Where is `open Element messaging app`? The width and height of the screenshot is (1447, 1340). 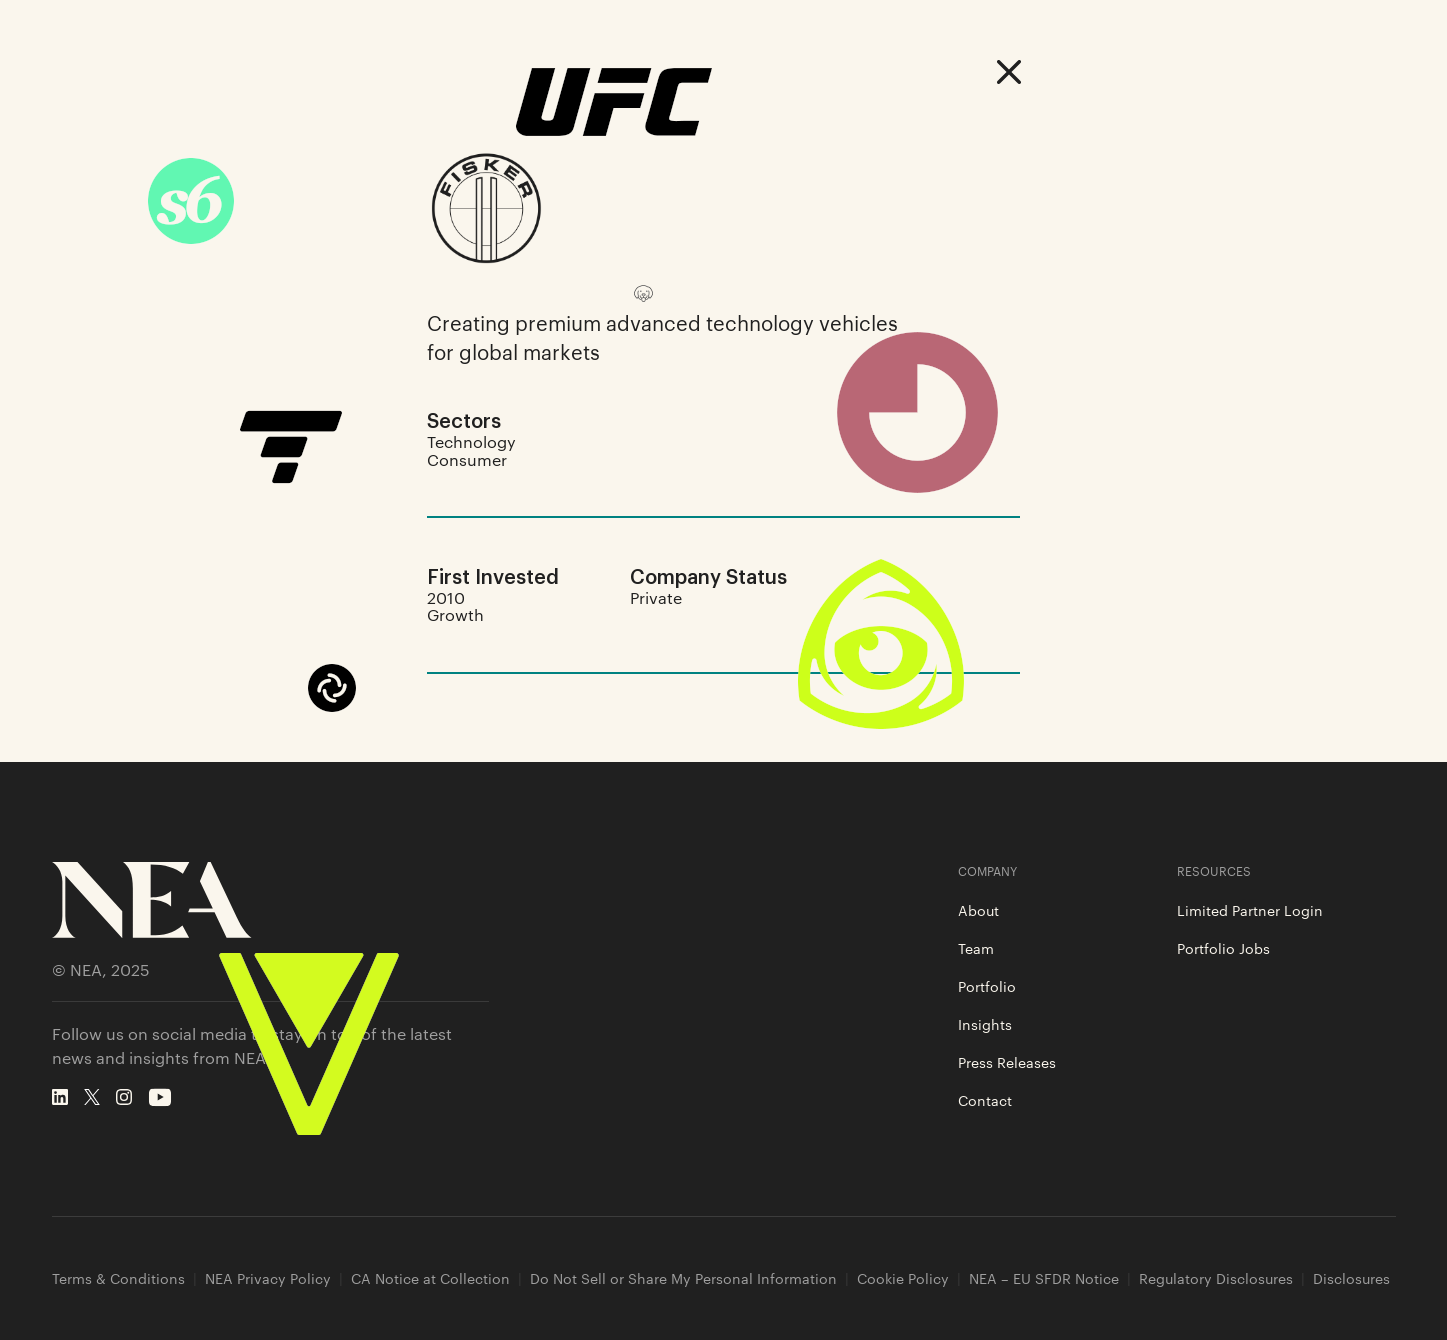 open Element messaging app is located at coordinates (332, 688).